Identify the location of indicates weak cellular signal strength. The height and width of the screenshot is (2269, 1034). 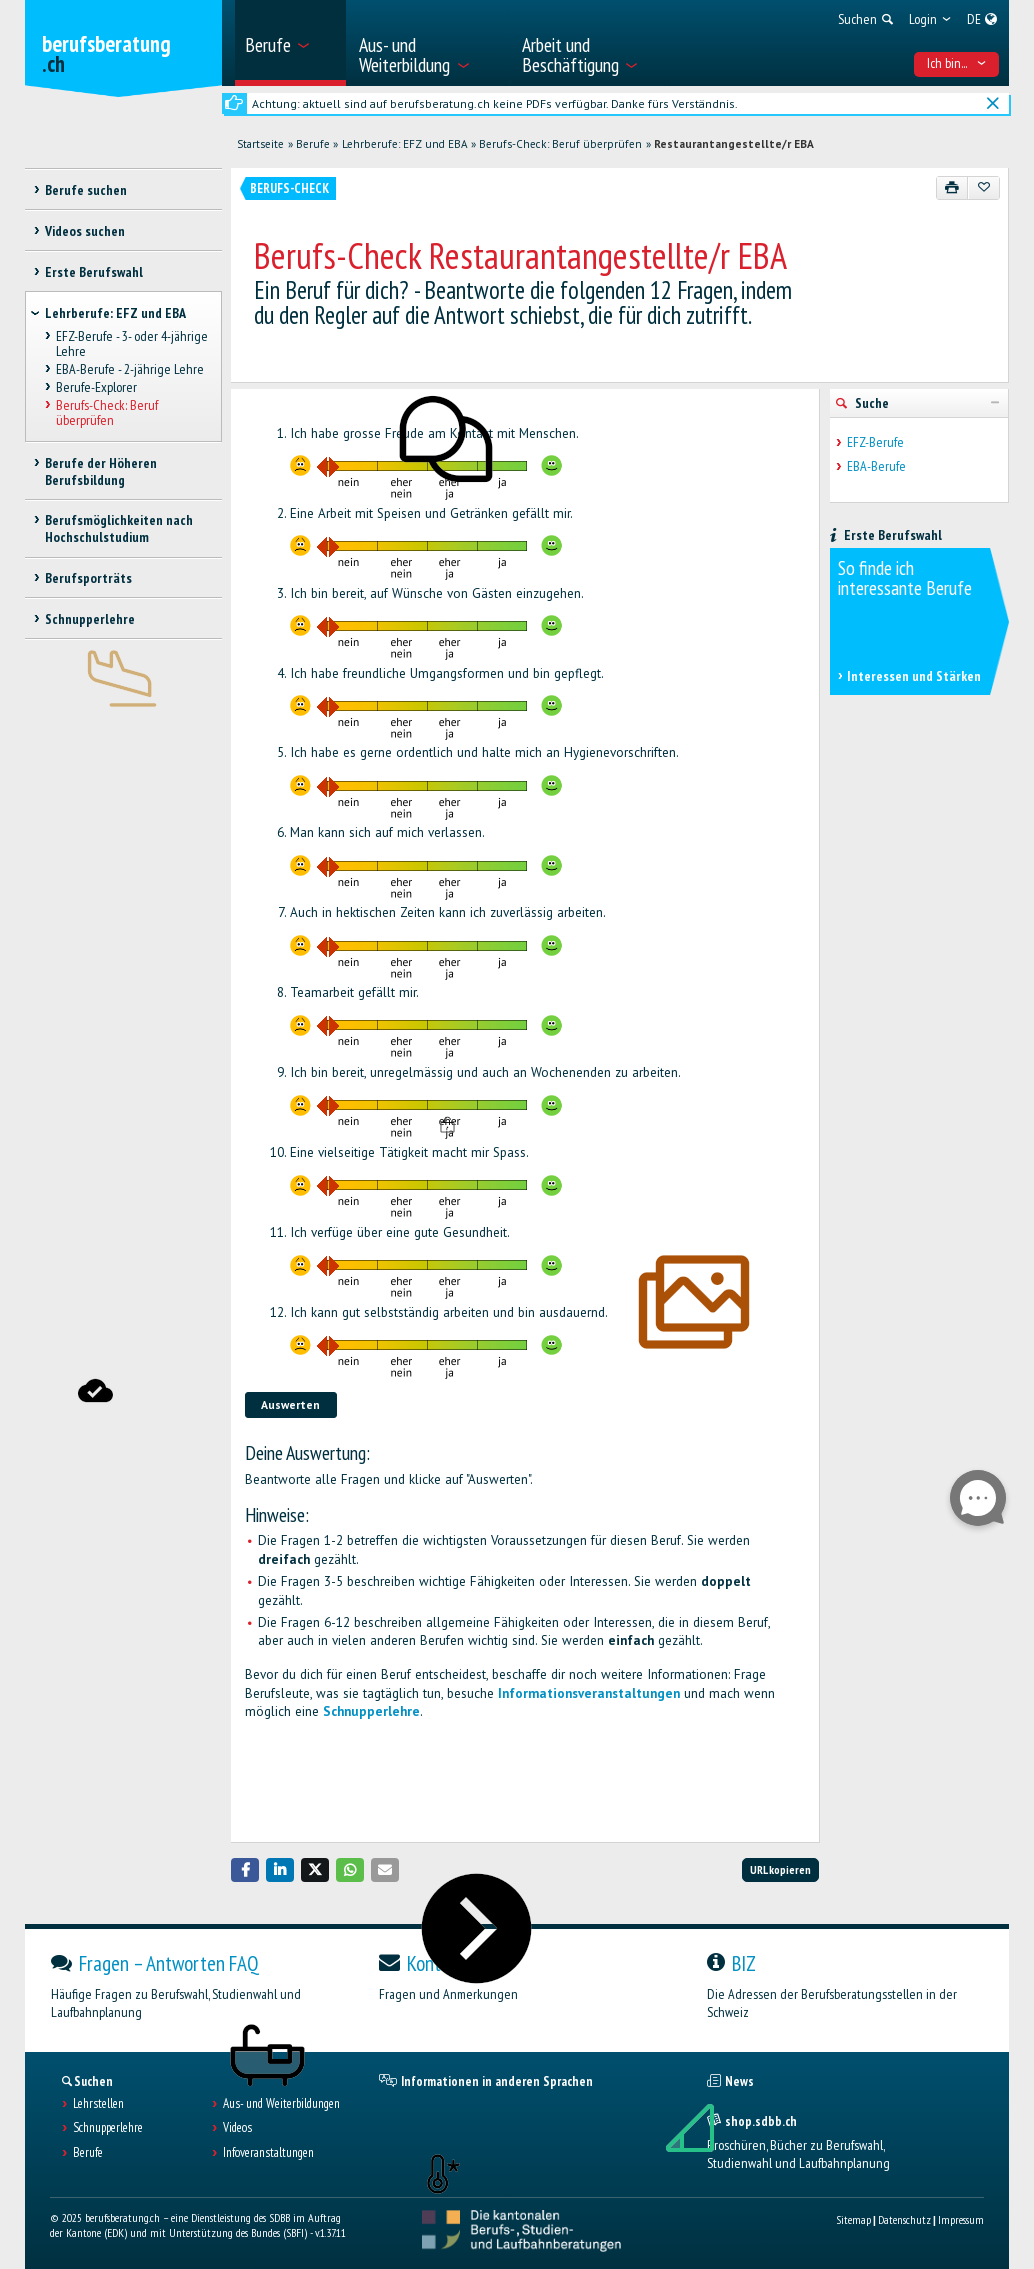
(694, 2130).